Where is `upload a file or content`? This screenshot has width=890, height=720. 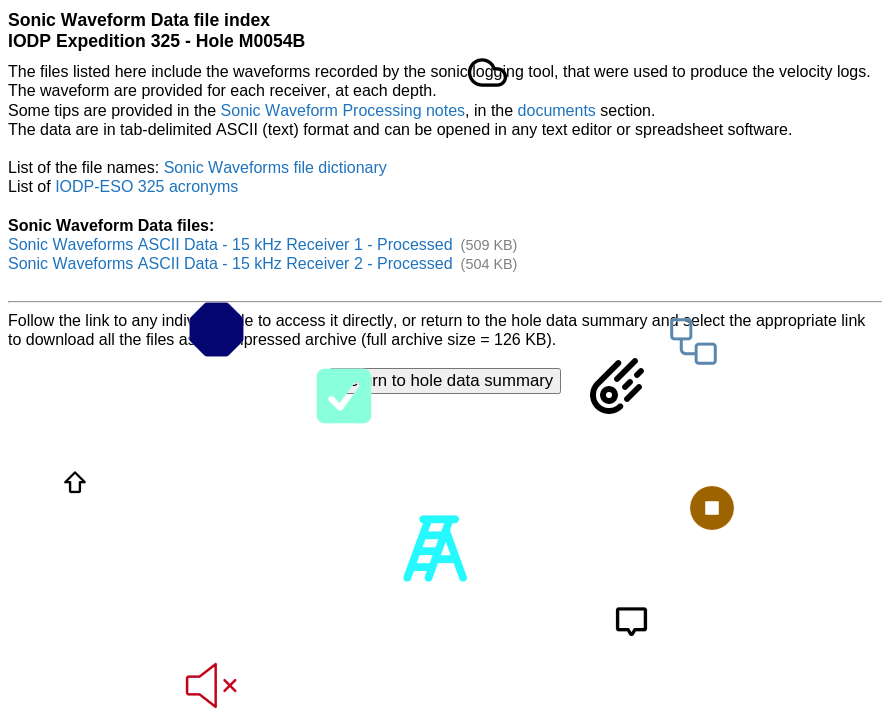 upload a file or content is located at coordinates (75, 483).